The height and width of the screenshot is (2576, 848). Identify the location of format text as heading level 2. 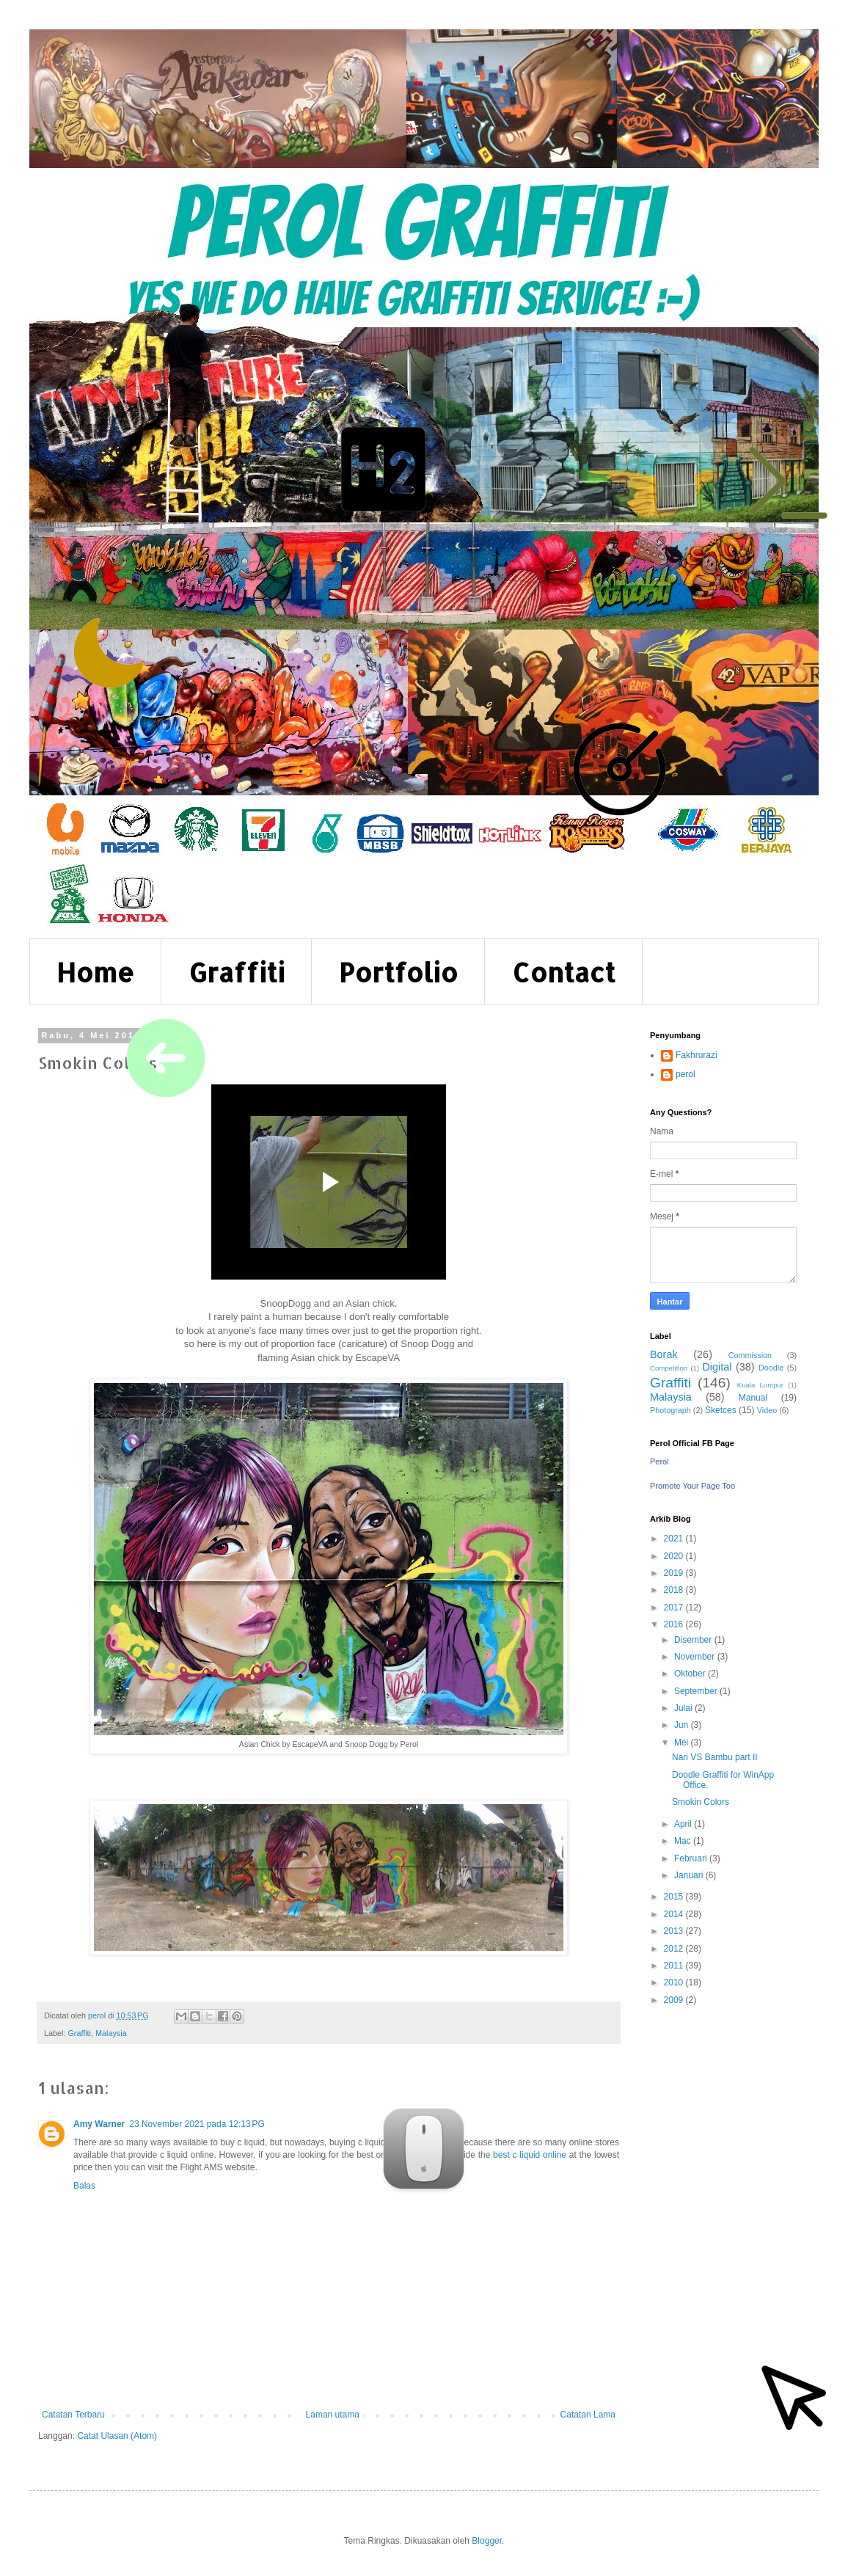
(383, 469).